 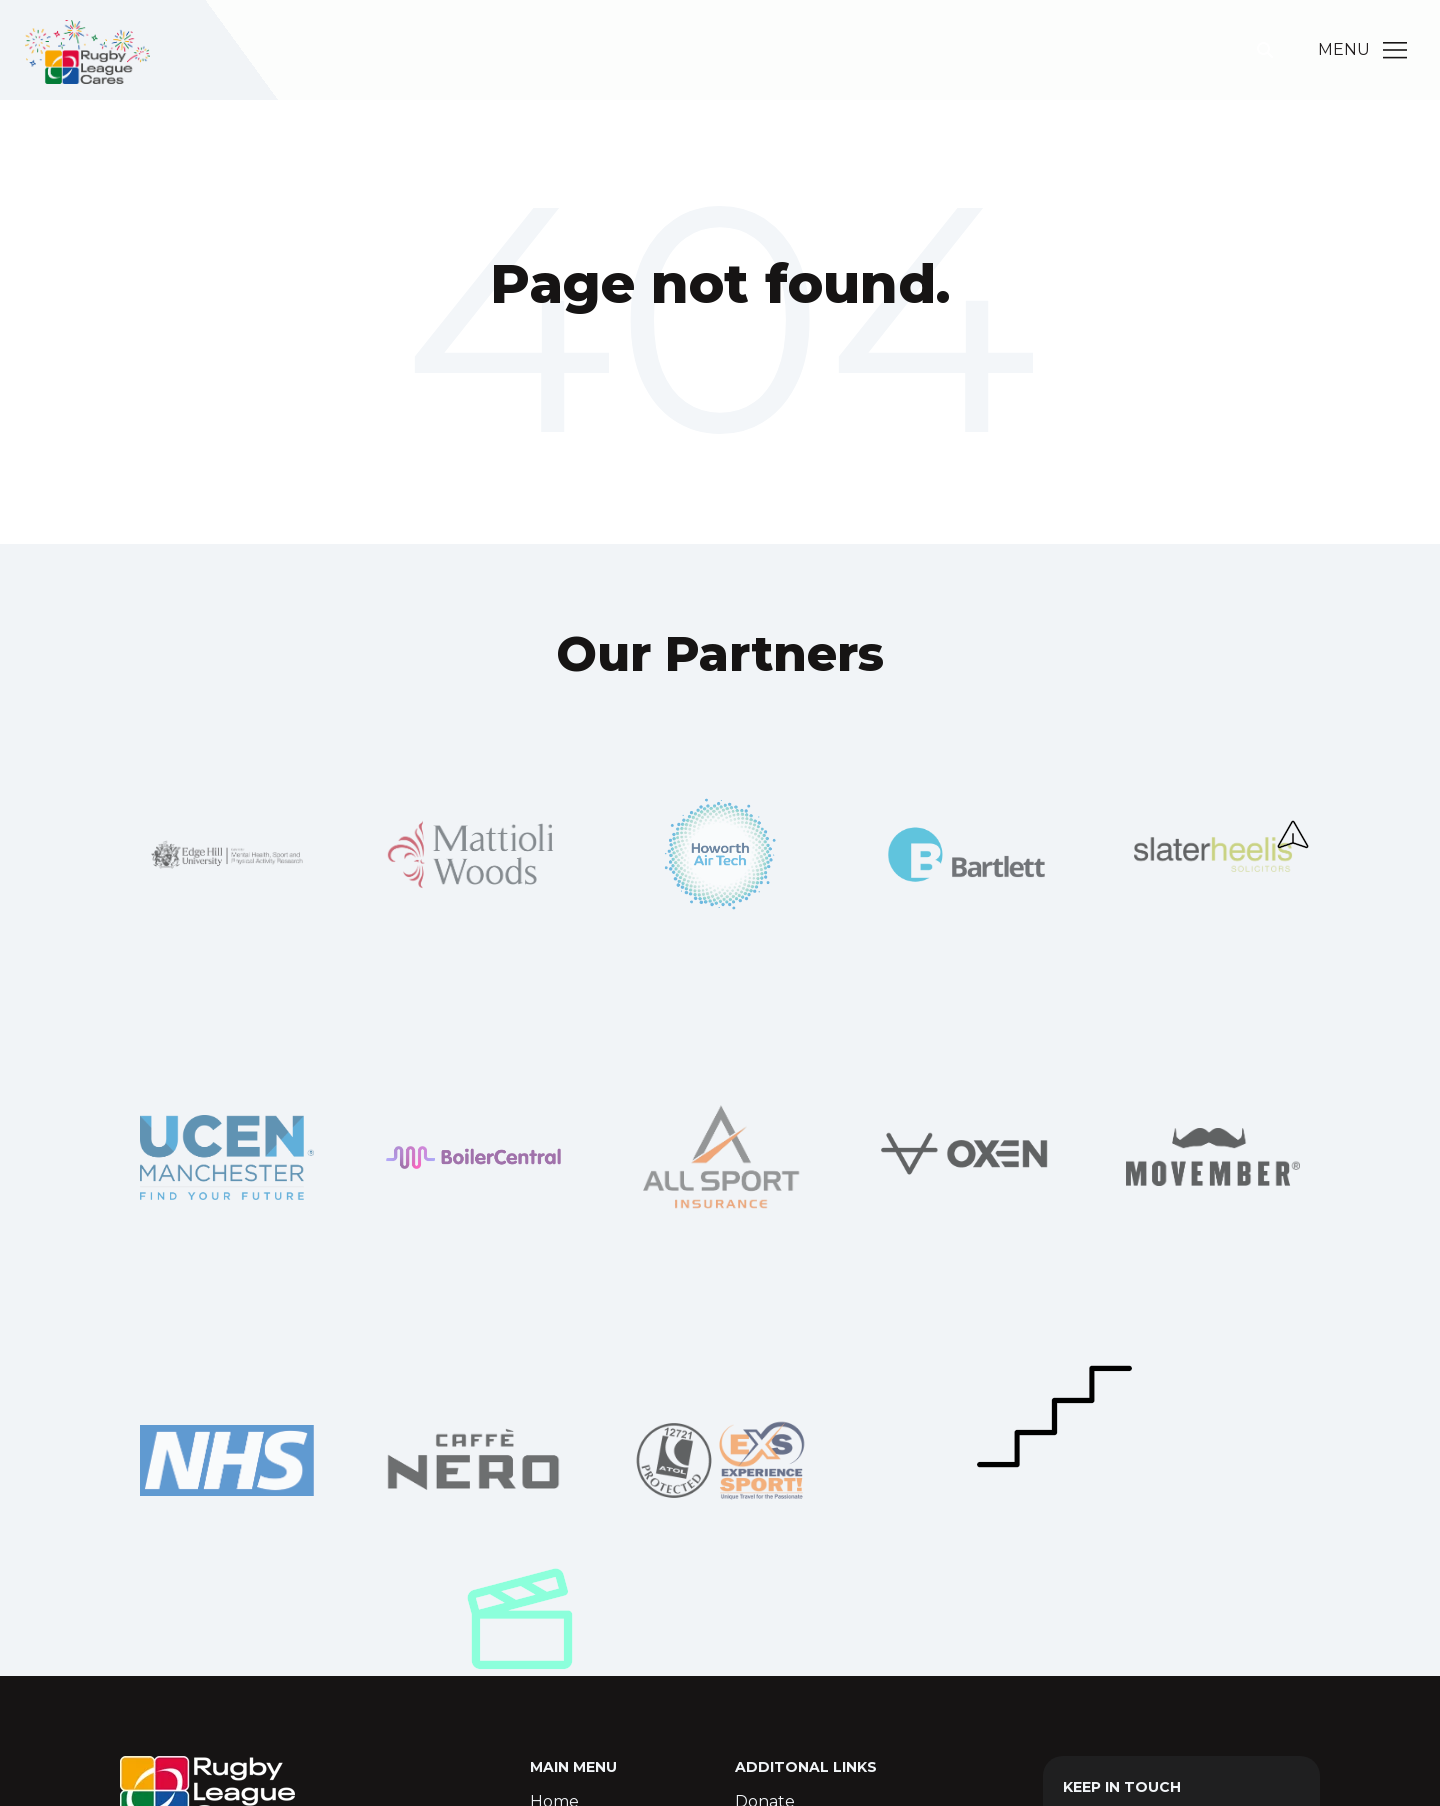 What do you see at coordinates (522, 1623) in the screenshot?
I see `access video or movie content` at bounding box center [522, 1623].